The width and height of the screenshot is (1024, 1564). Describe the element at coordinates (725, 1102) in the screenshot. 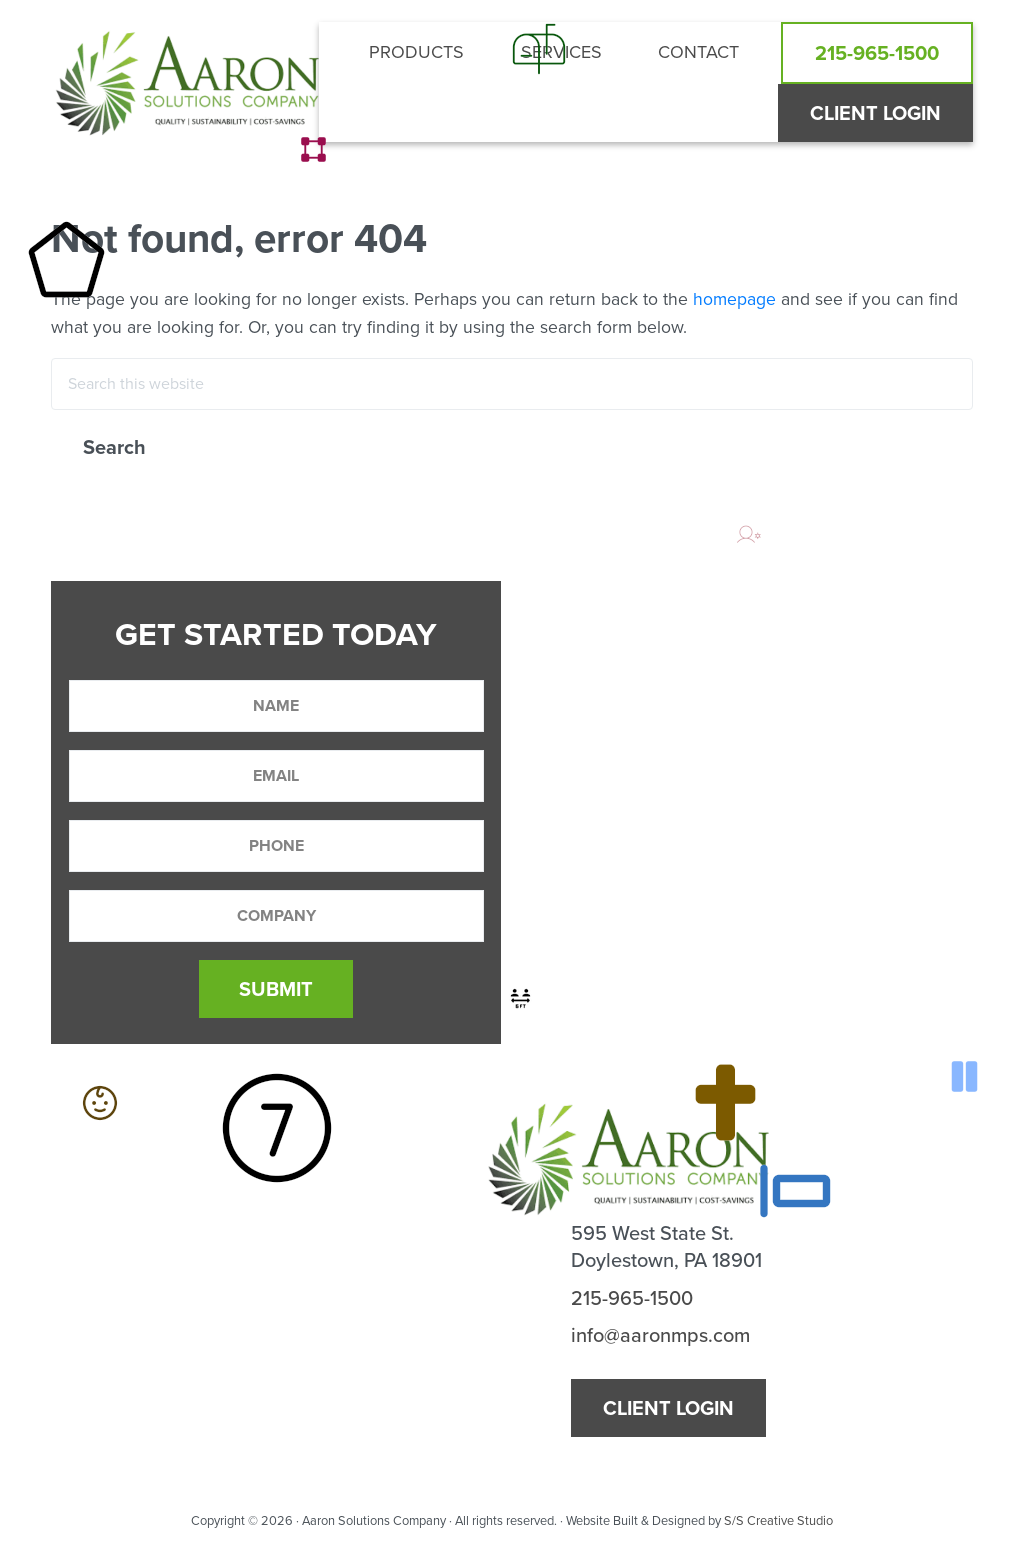

I see `religious or faith-related content` at that location.